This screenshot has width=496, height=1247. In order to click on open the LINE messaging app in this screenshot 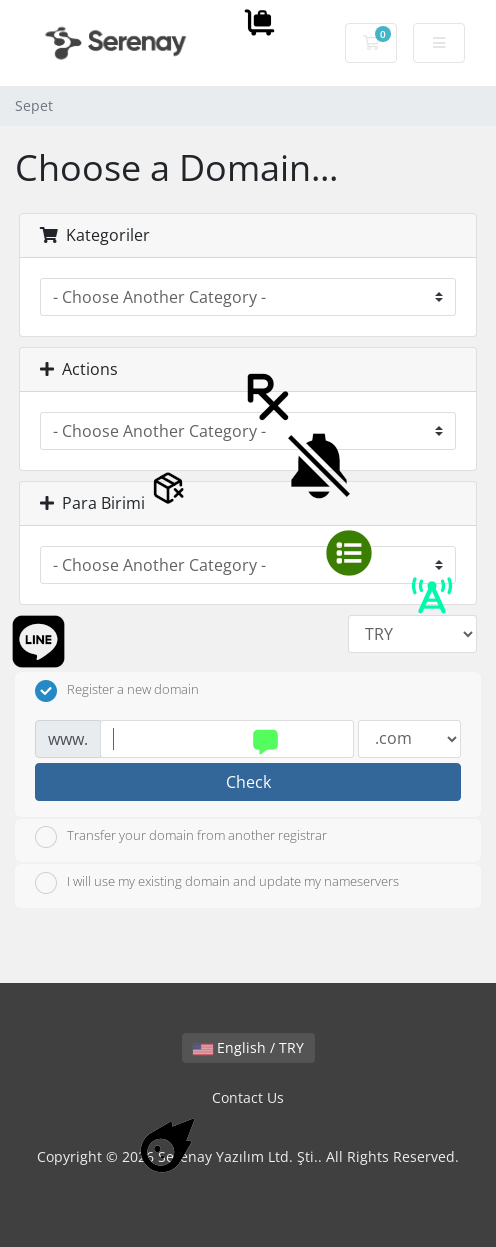, I will do `click(38, 641)`.